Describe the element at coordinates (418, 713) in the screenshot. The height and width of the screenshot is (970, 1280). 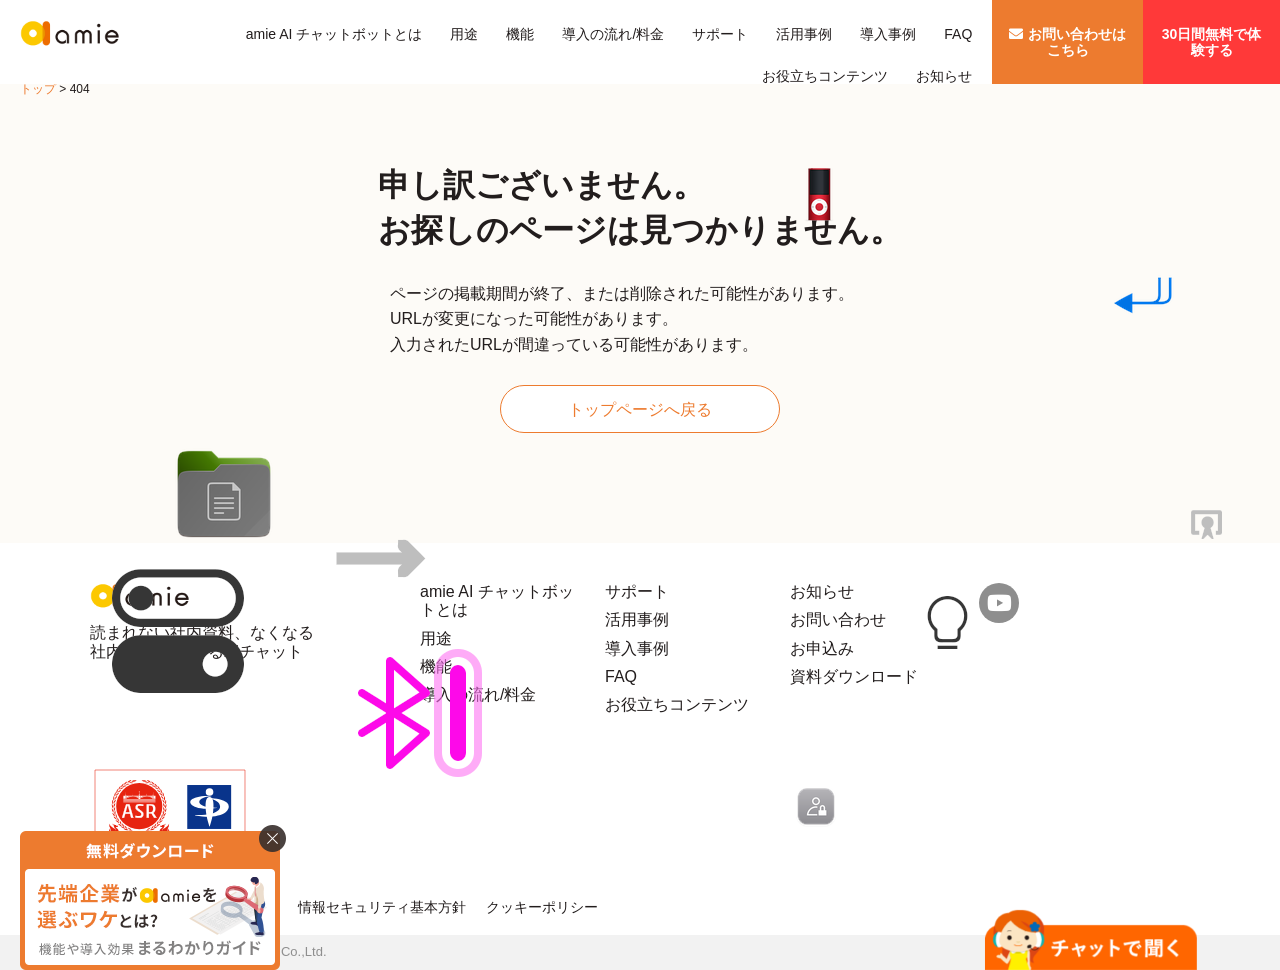
I see `view bluetooth device battery status` at that location.